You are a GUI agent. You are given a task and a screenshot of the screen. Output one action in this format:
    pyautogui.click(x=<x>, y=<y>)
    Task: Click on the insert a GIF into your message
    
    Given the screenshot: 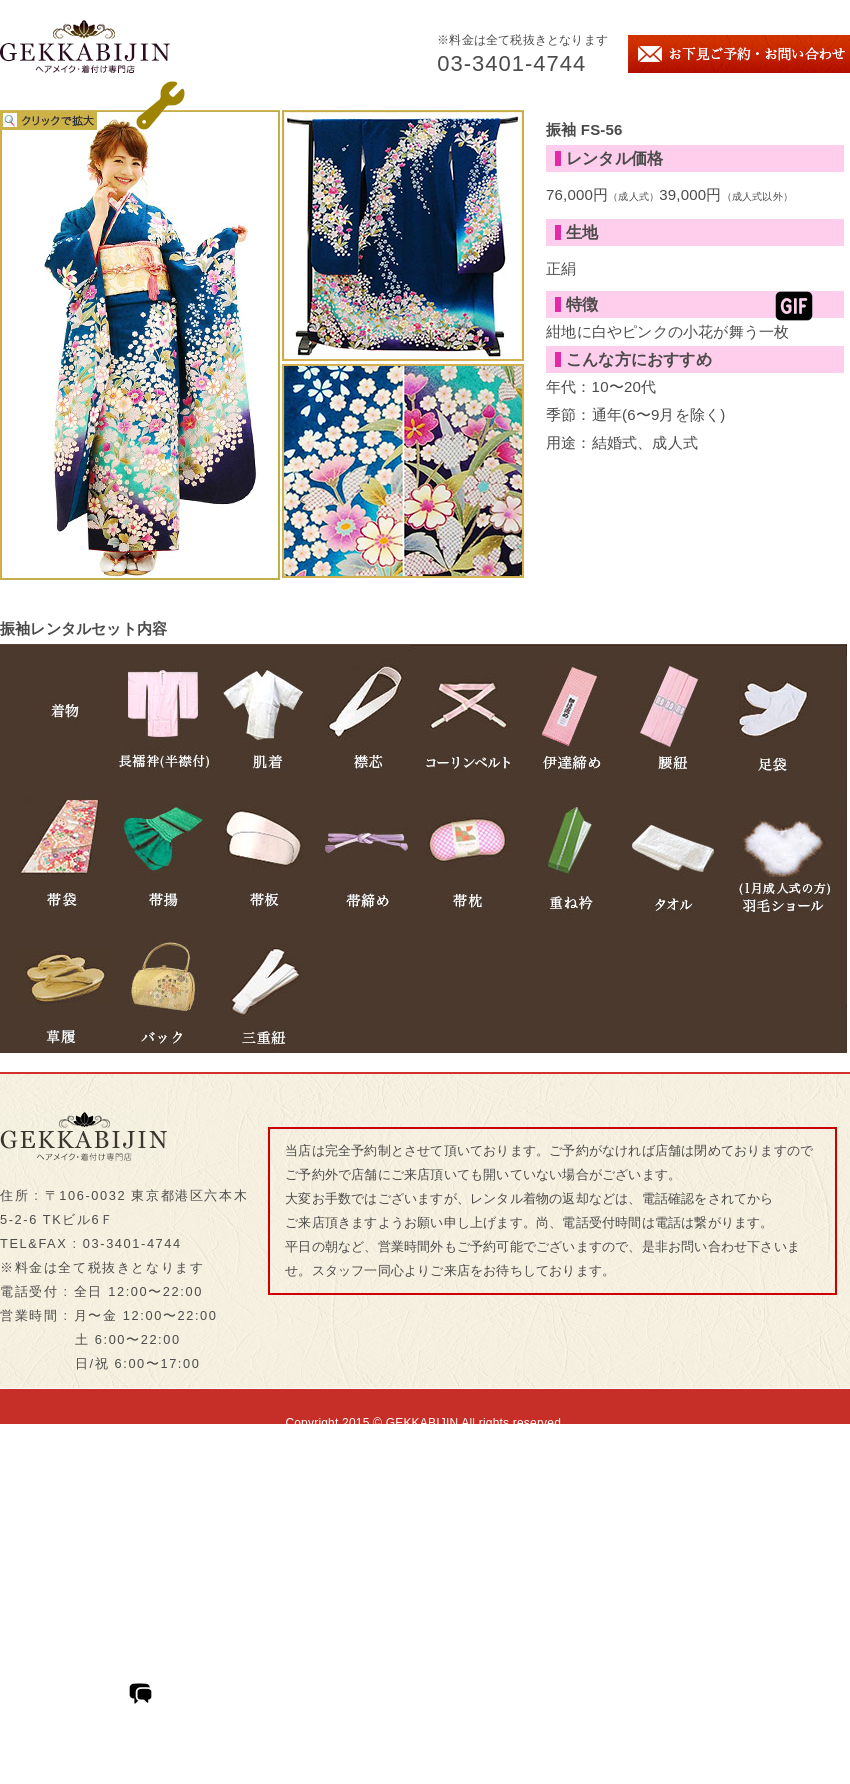 What is the action you would take?
    pyautogui.click(x=794, y=306)
    